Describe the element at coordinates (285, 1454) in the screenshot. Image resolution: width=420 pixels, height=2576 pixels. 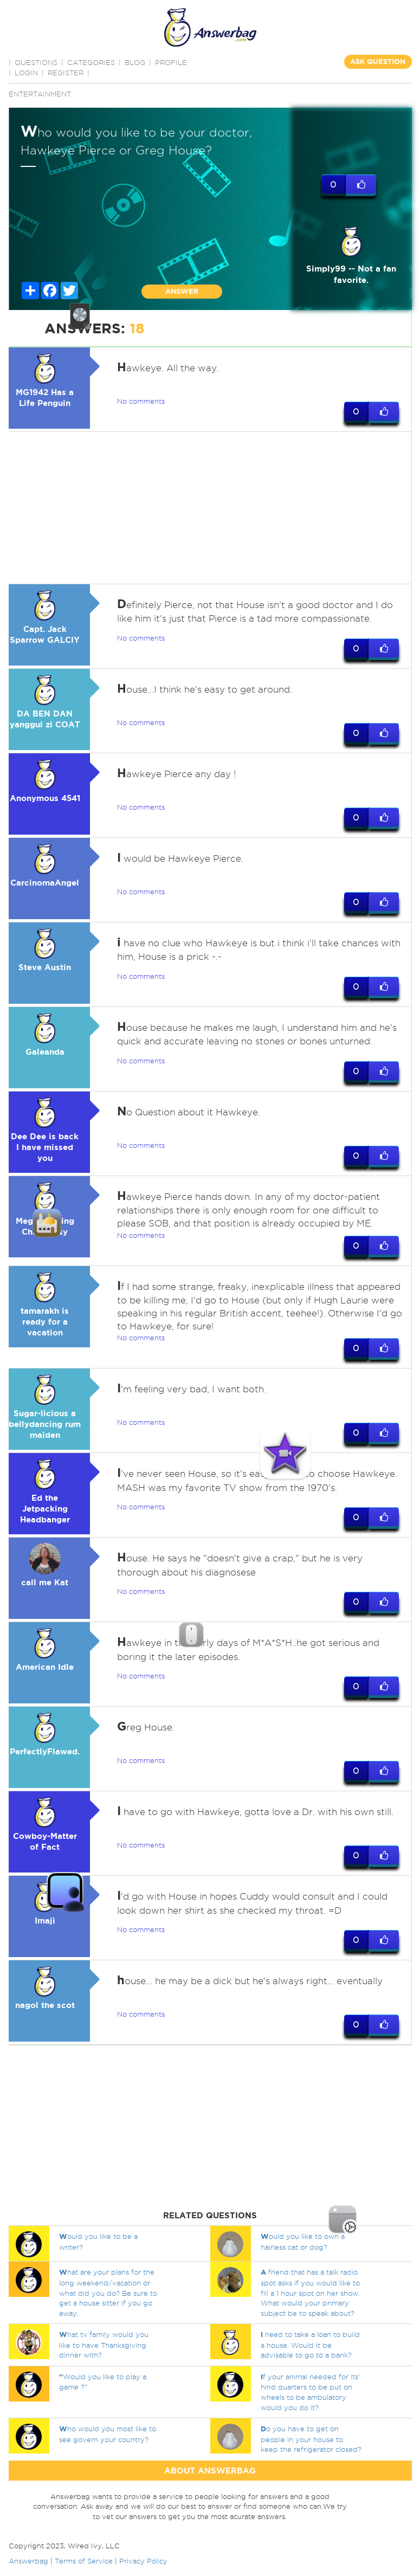
I see `open iMovie video editing application` at that location.